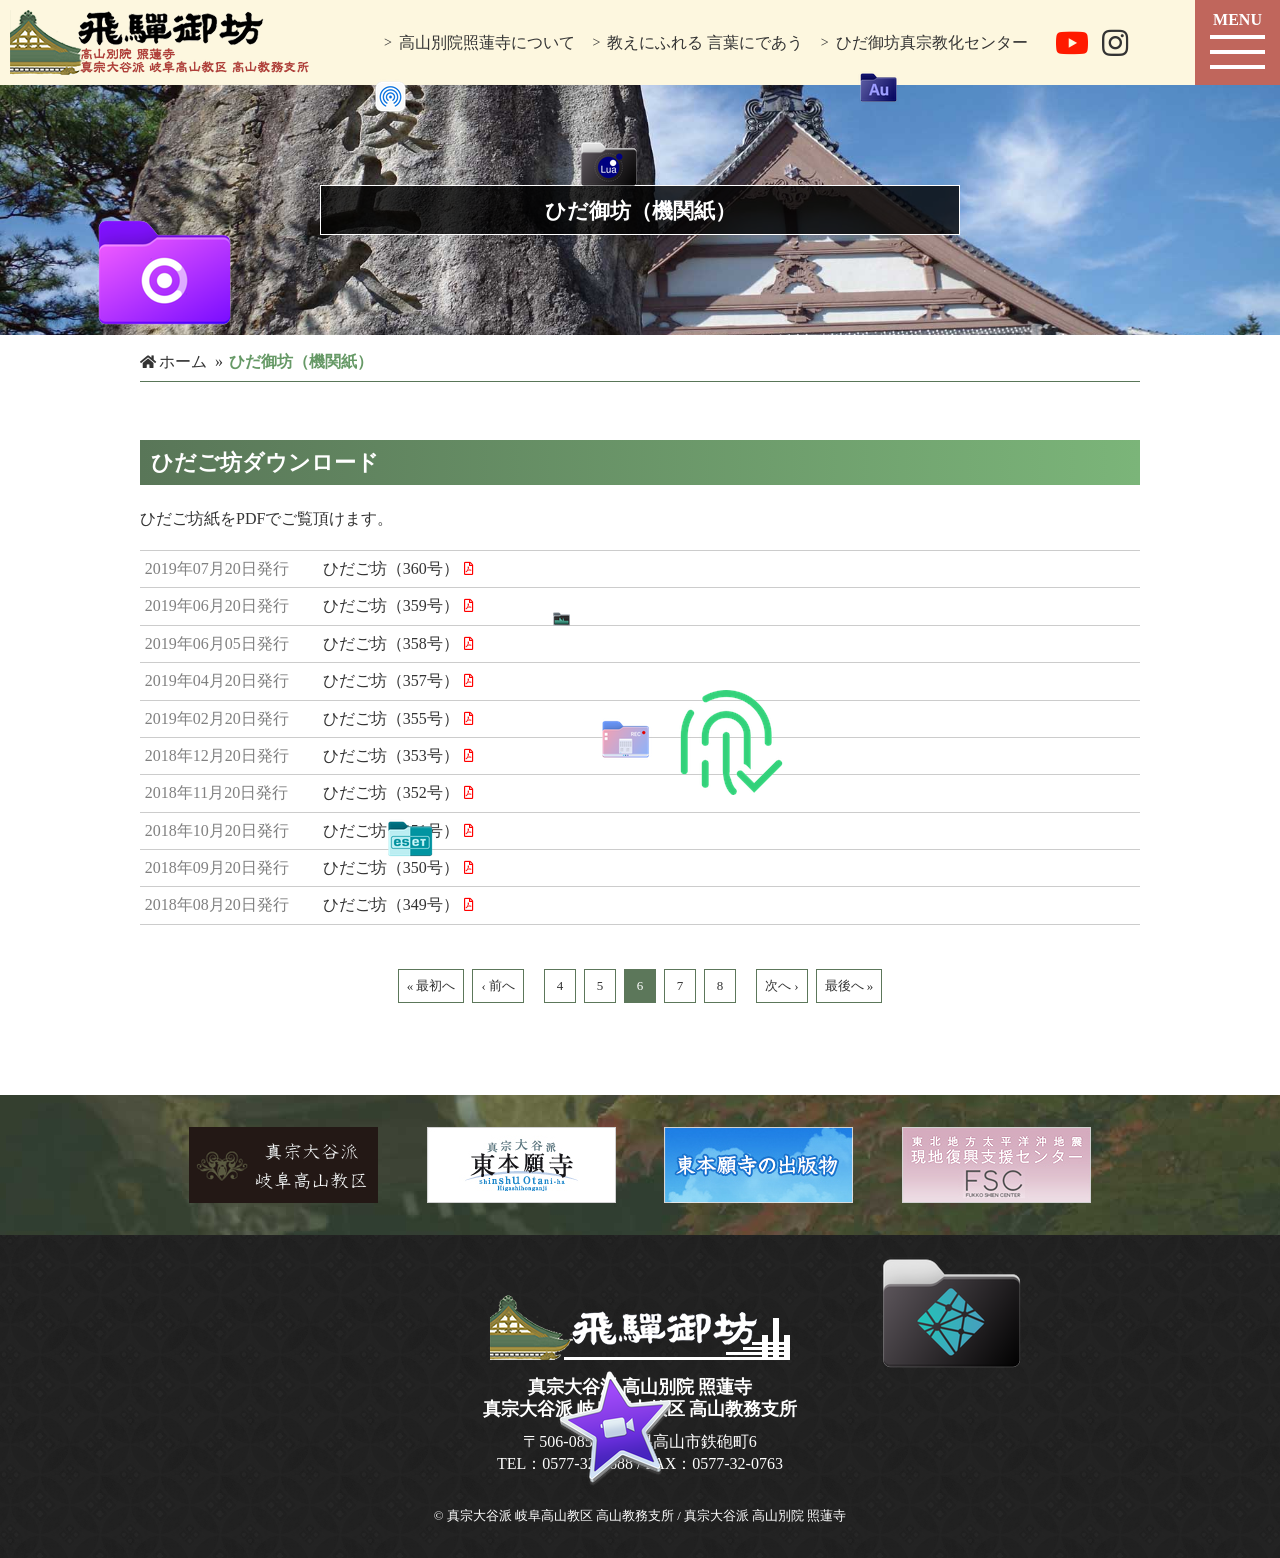  Describe the element at coordinates (164, 276) in the screenshot. I see `open wondershare orgcharting project folder` at that location.